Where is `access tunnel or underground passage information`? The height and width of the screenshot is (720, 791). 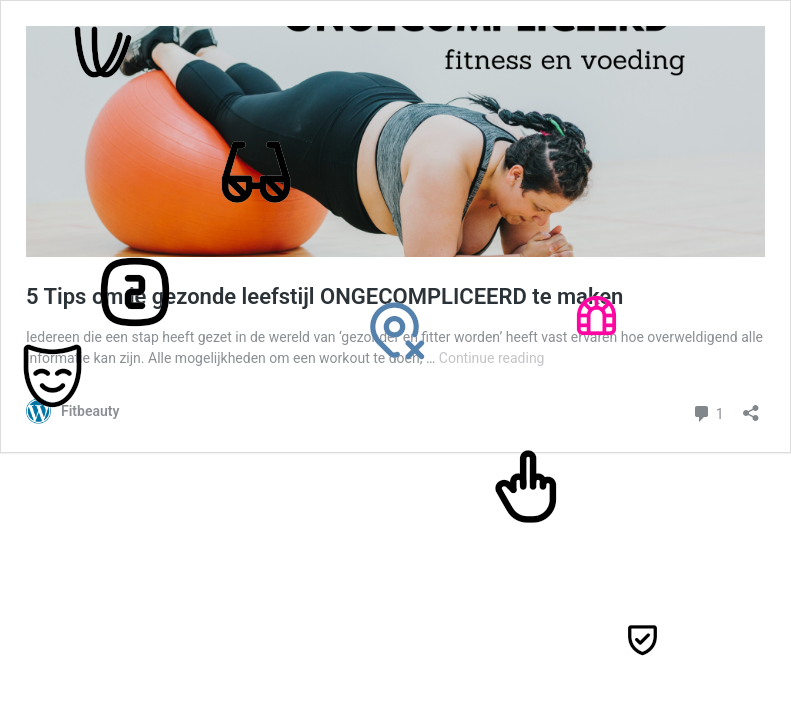
access tunnel or underground passage information is located at coordinates (596, 315).